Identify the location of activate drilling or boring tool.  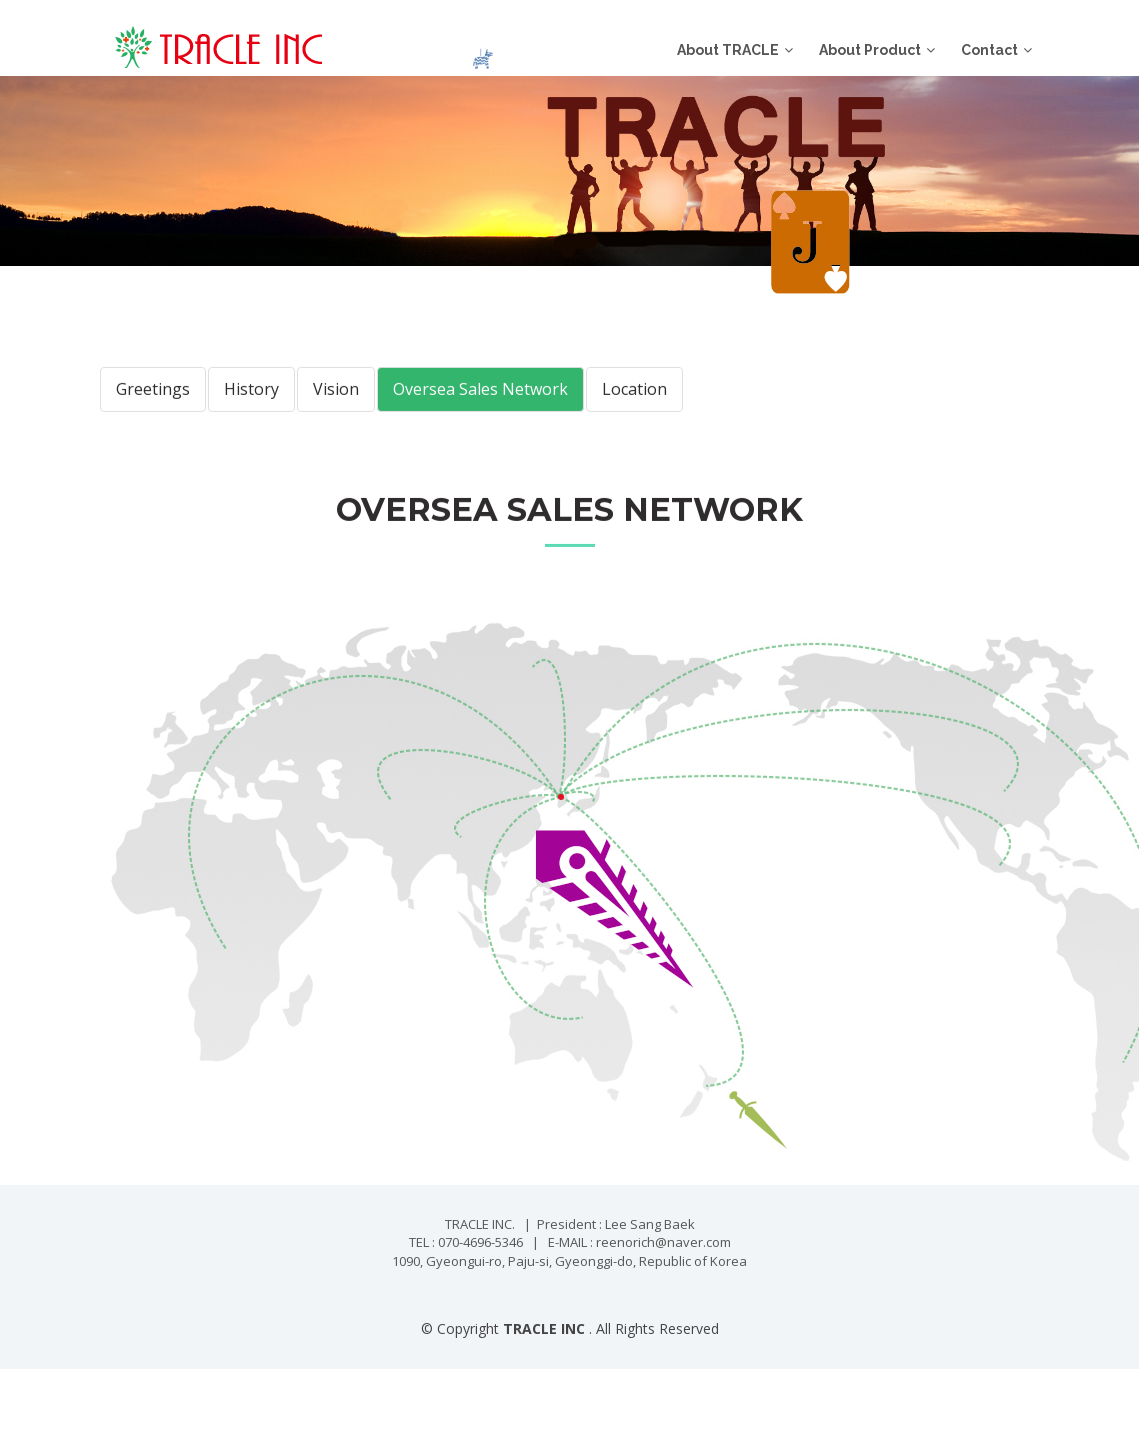
(614, 909).